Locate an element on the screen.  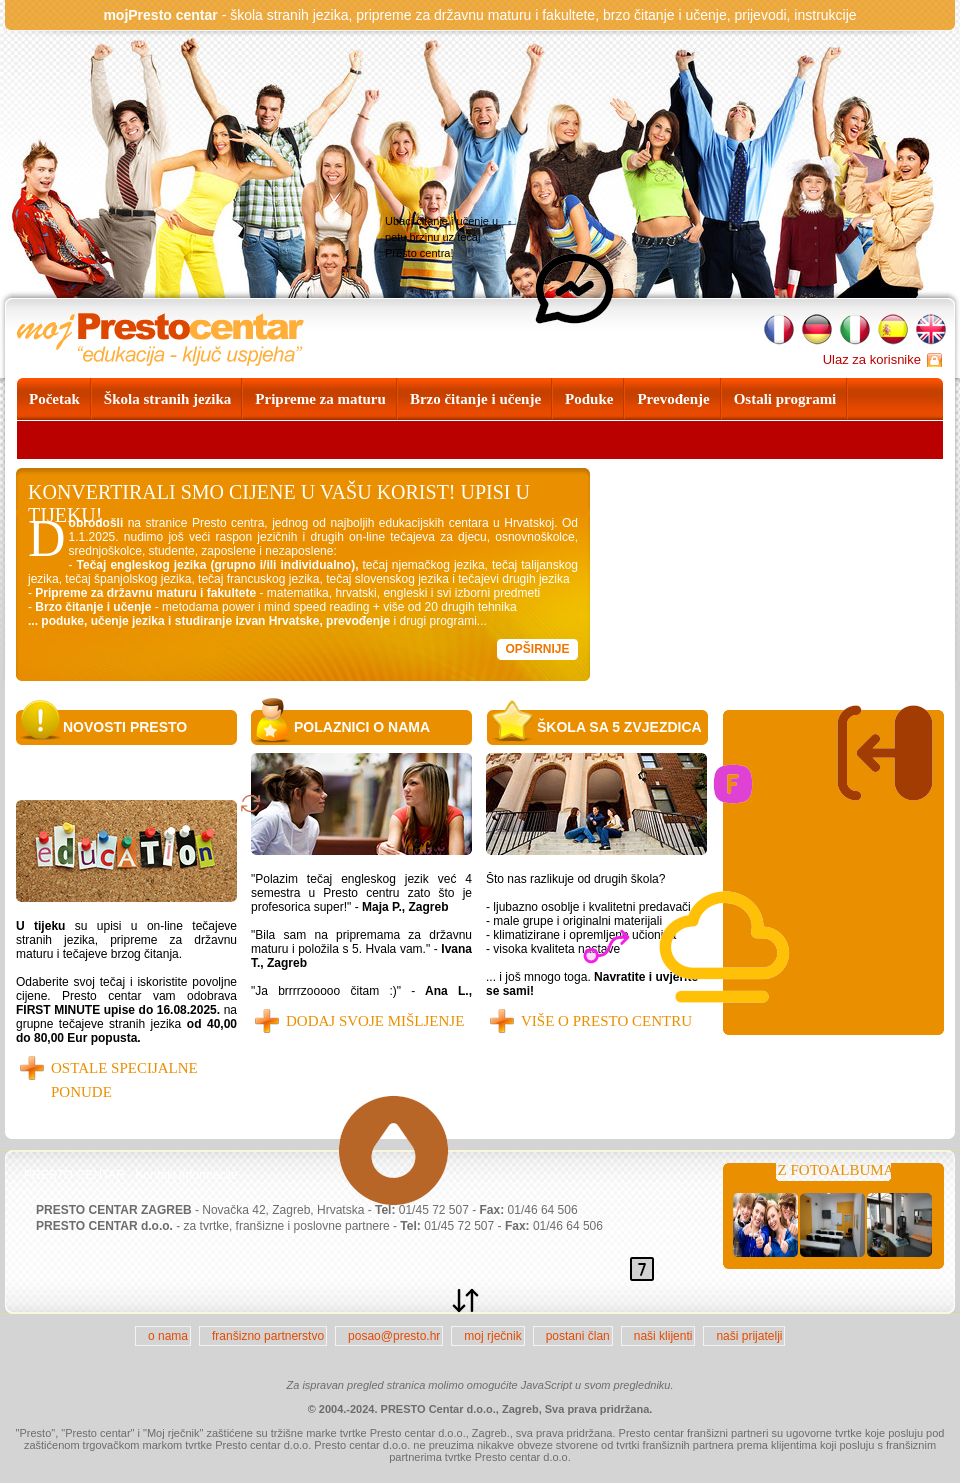
refresh or reload content is located at coordinates (250, 803).